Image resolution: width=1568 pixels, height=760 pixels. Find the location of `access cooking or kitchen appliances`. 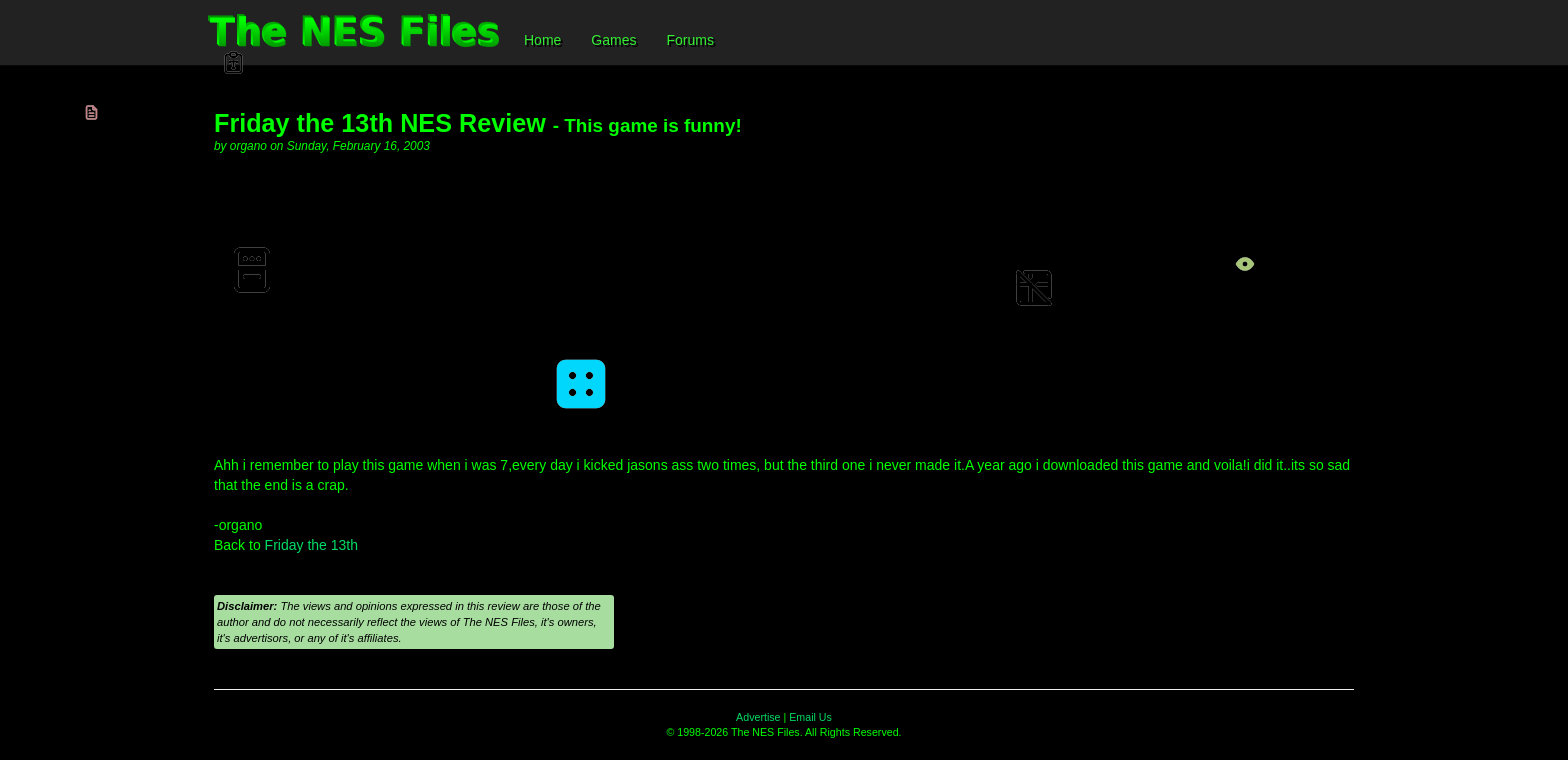

access cooking or kitchen appliances is located at coordinates (252, 270).